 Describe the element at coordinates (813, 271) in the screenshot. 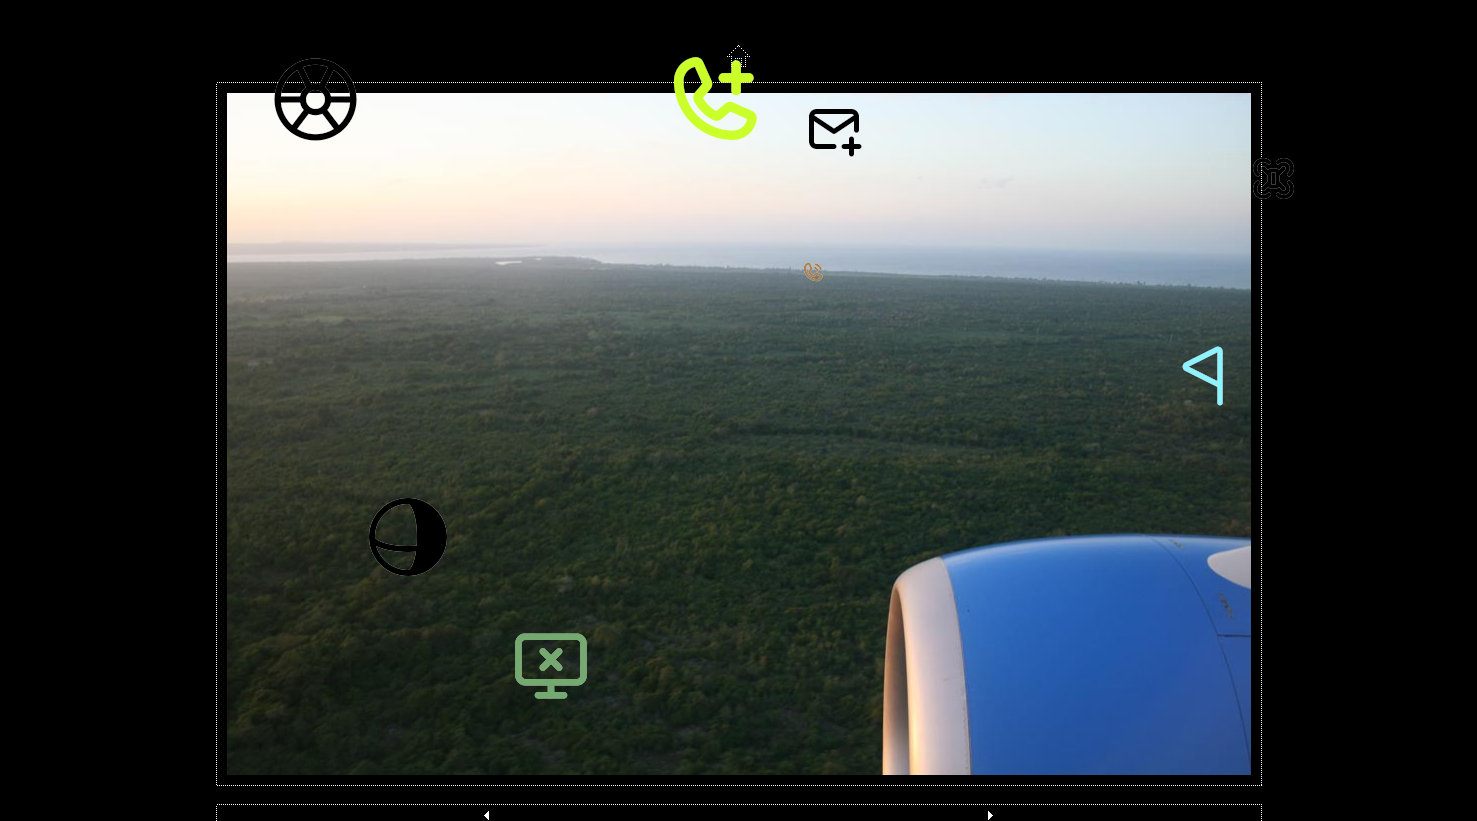

I see `make a phone call` at that location.